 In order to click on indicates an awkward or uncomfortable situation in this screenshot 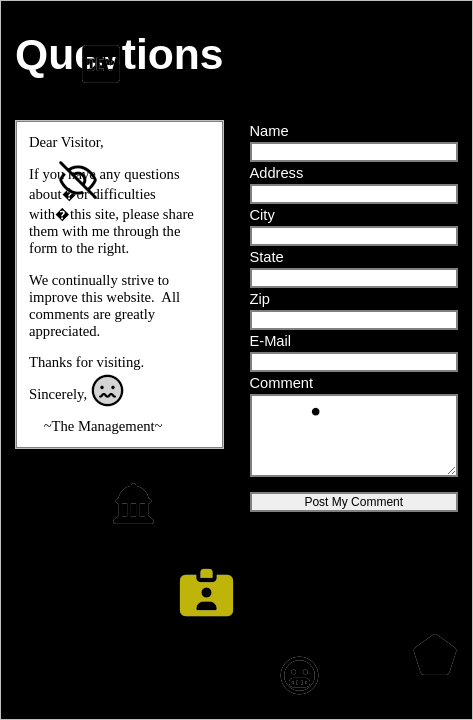, I will do `click(299, 675)`.